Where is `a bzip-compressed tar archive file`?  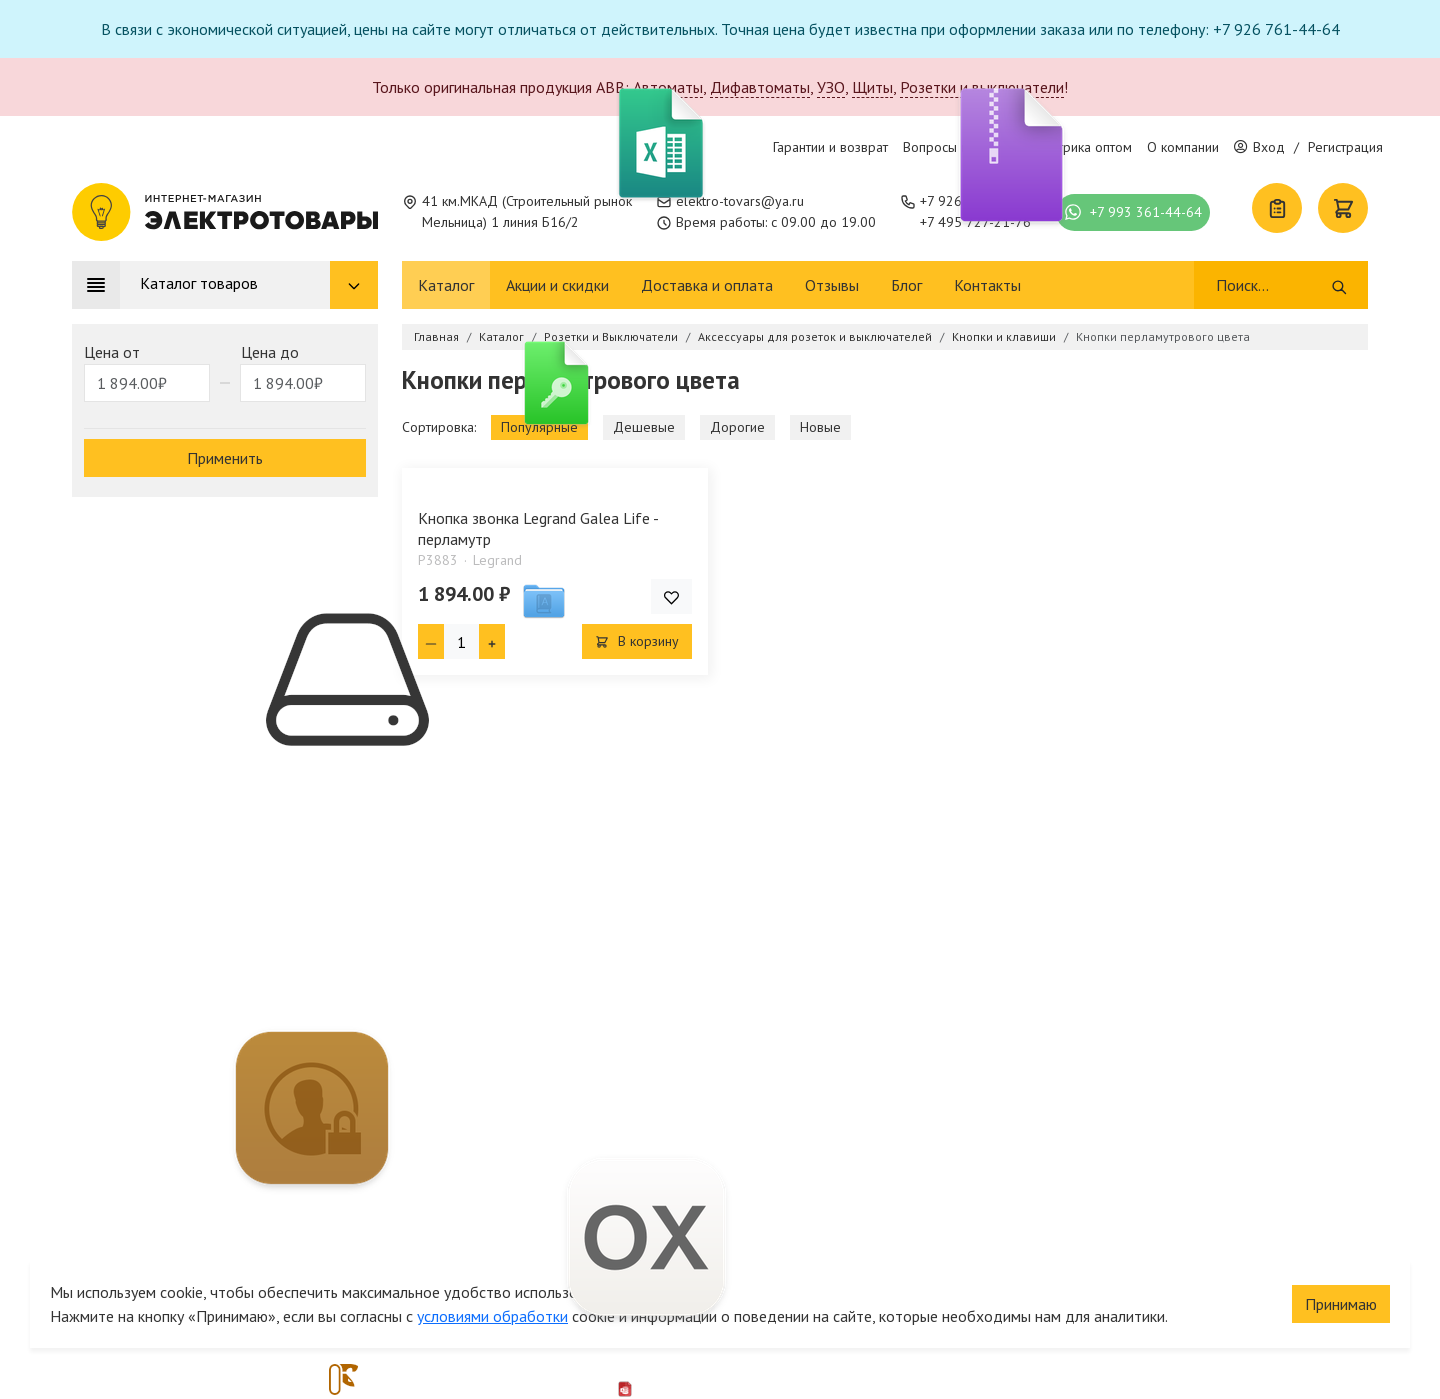 a bzip-compressed tar archive file is located at coordinates (1011, 157).